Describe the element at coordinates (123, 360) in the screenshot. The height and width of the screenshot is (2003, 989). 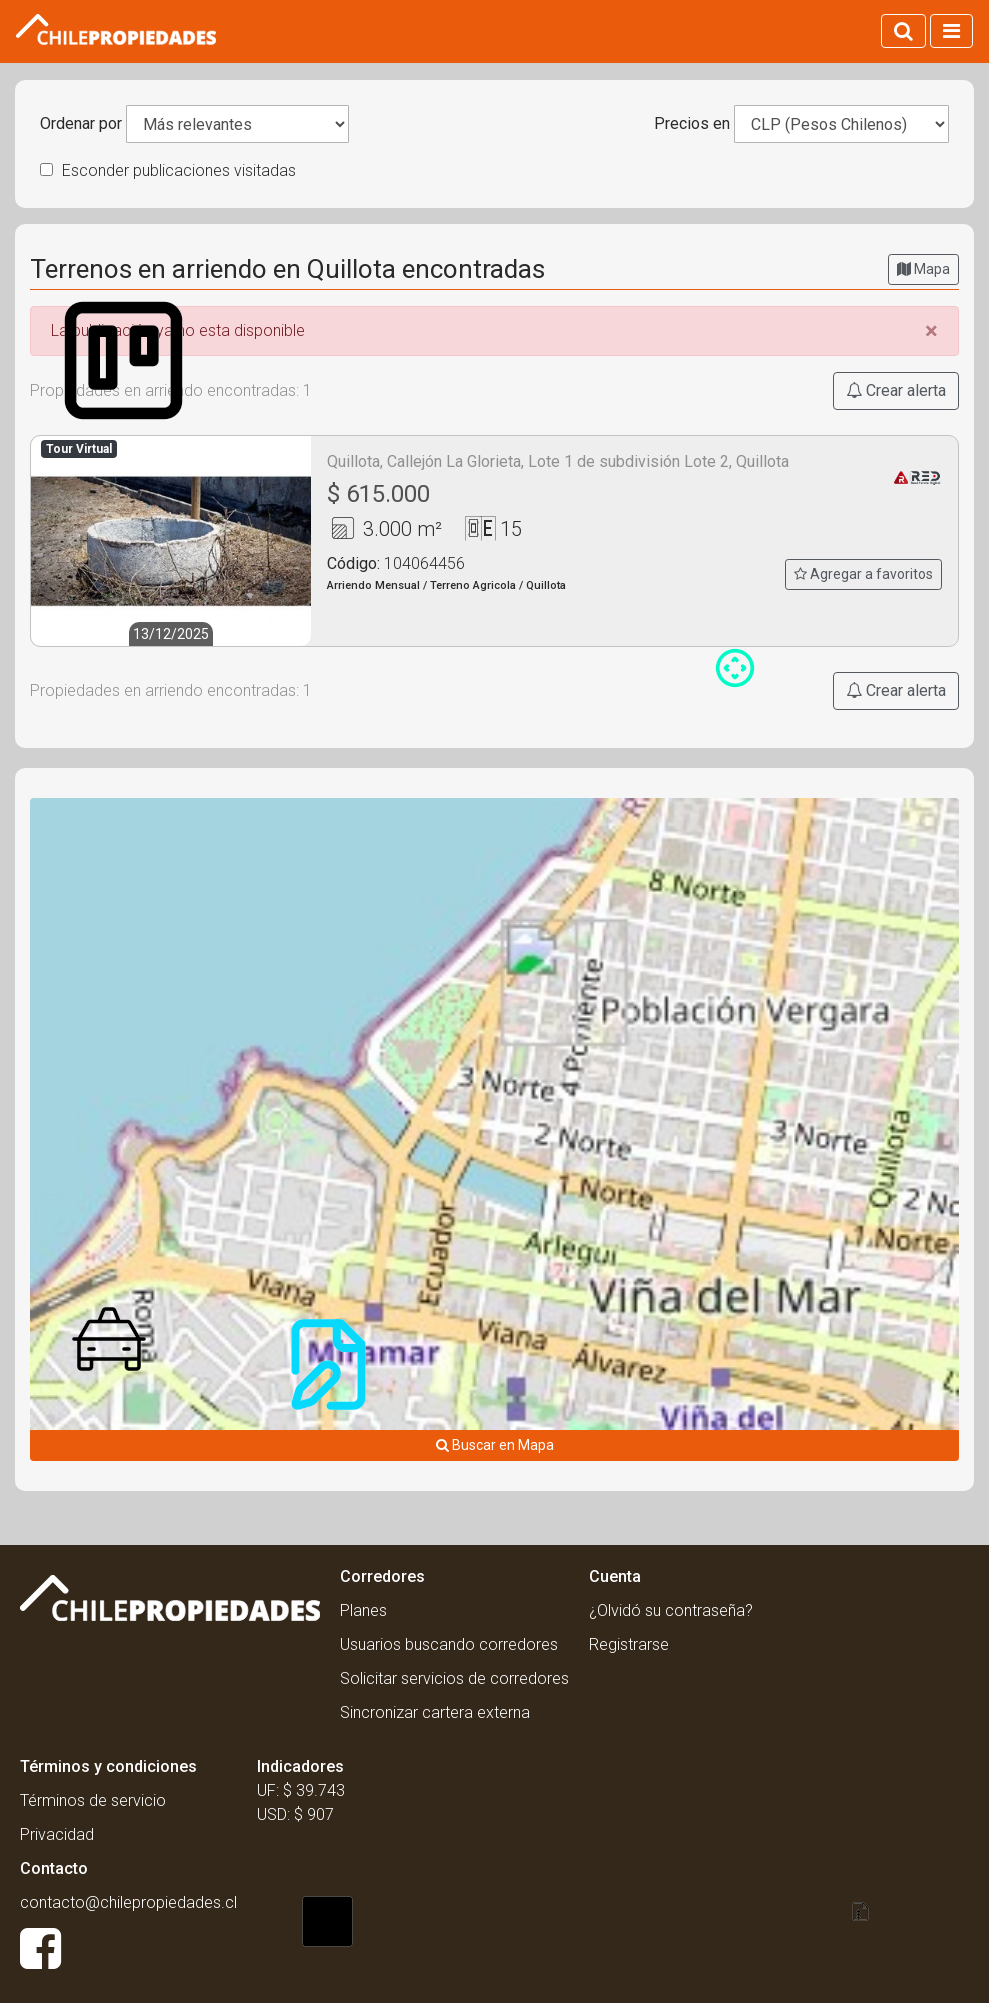
I see `open trello app` at that location.